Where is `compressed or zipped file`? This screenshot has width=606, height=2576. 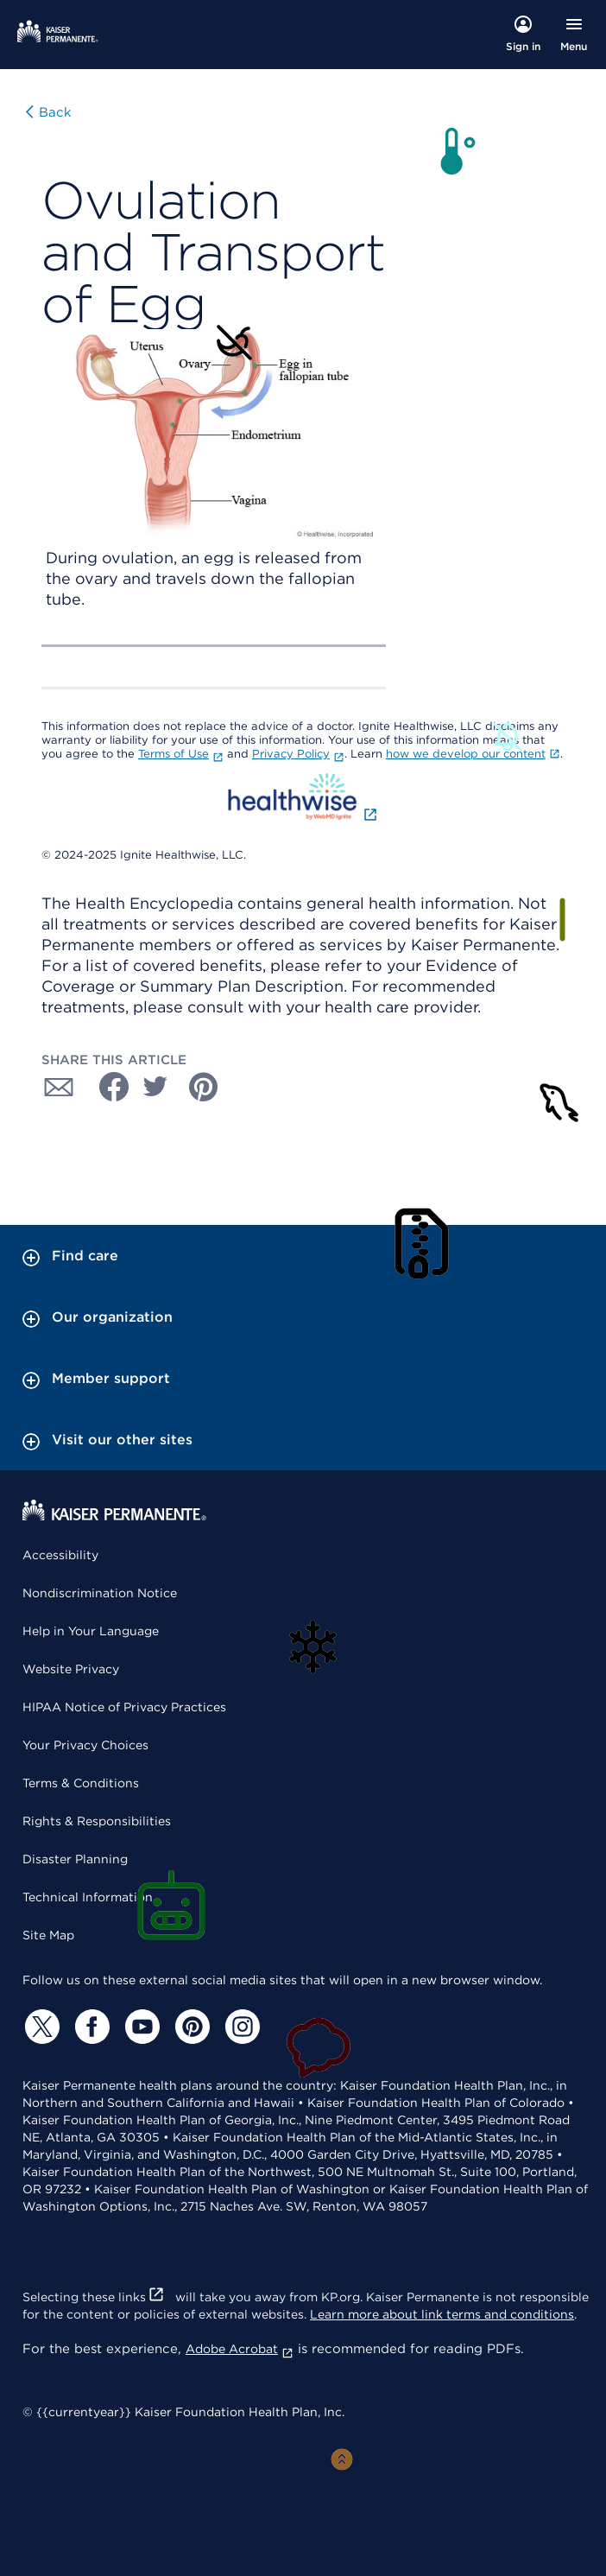 compressed or zipped file is located at coordinates (421, 1241).